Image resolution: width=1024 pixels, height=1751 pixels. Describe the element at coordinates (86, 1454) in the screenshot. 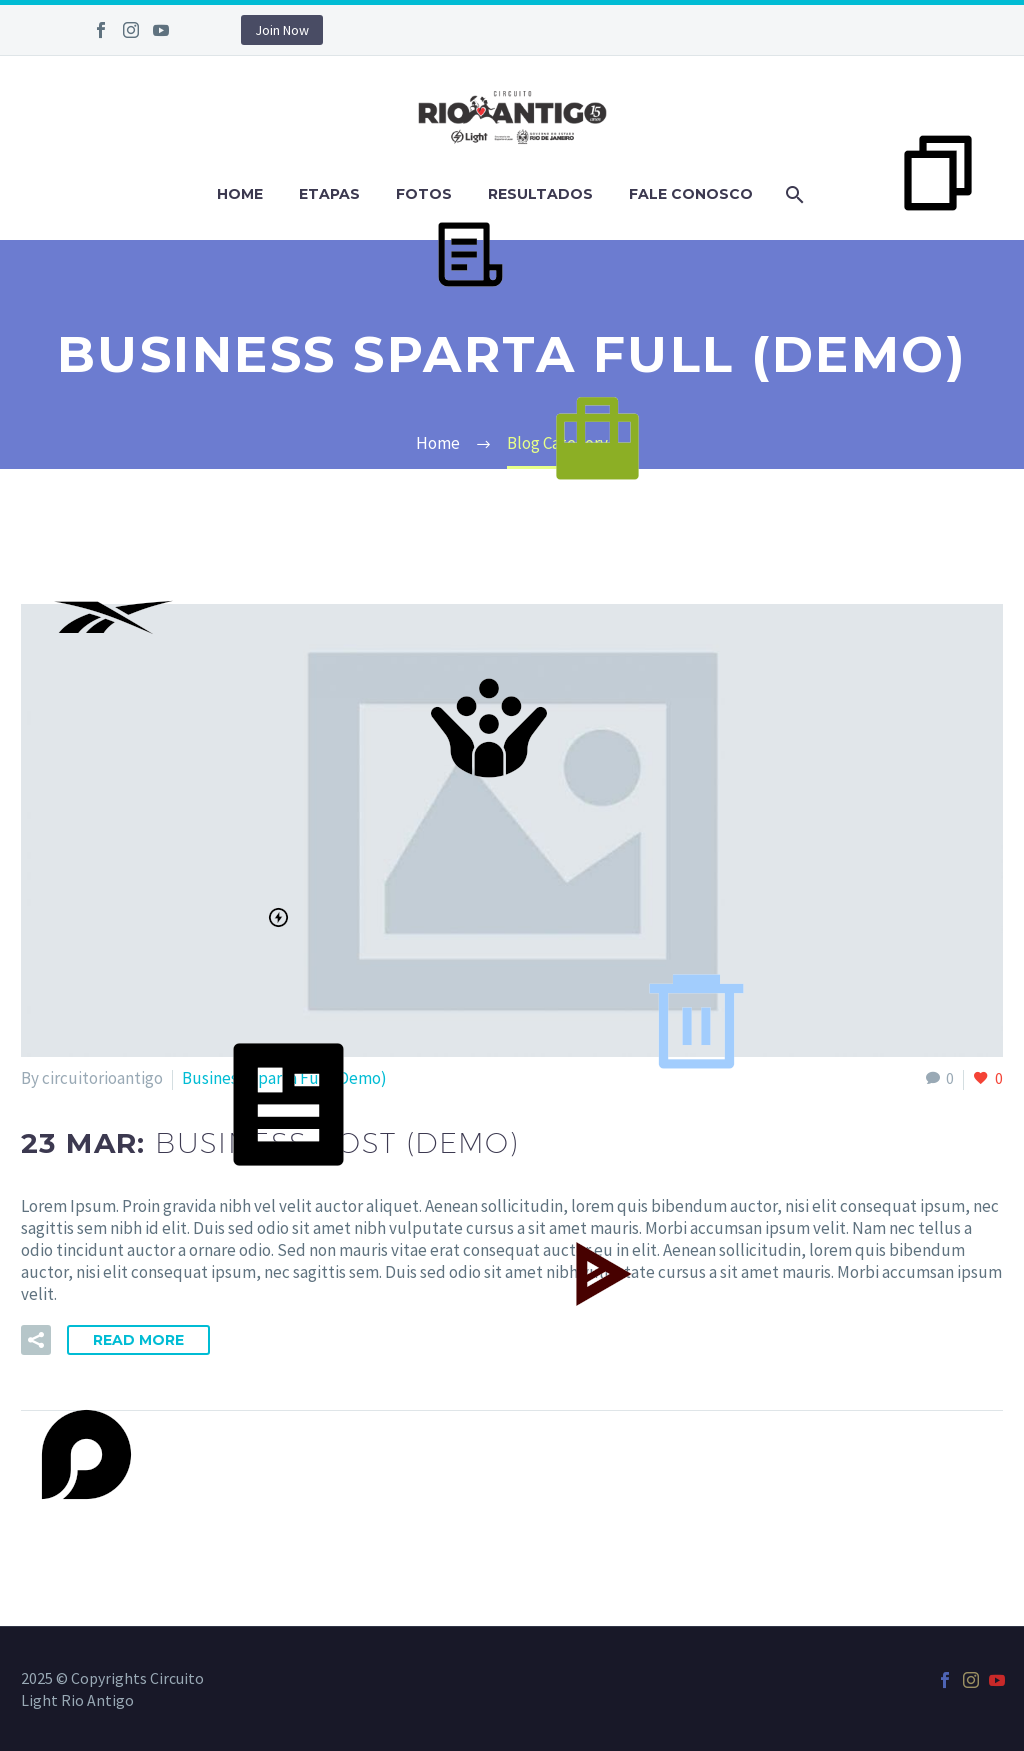

I see `open microsoft loop app` at that location.